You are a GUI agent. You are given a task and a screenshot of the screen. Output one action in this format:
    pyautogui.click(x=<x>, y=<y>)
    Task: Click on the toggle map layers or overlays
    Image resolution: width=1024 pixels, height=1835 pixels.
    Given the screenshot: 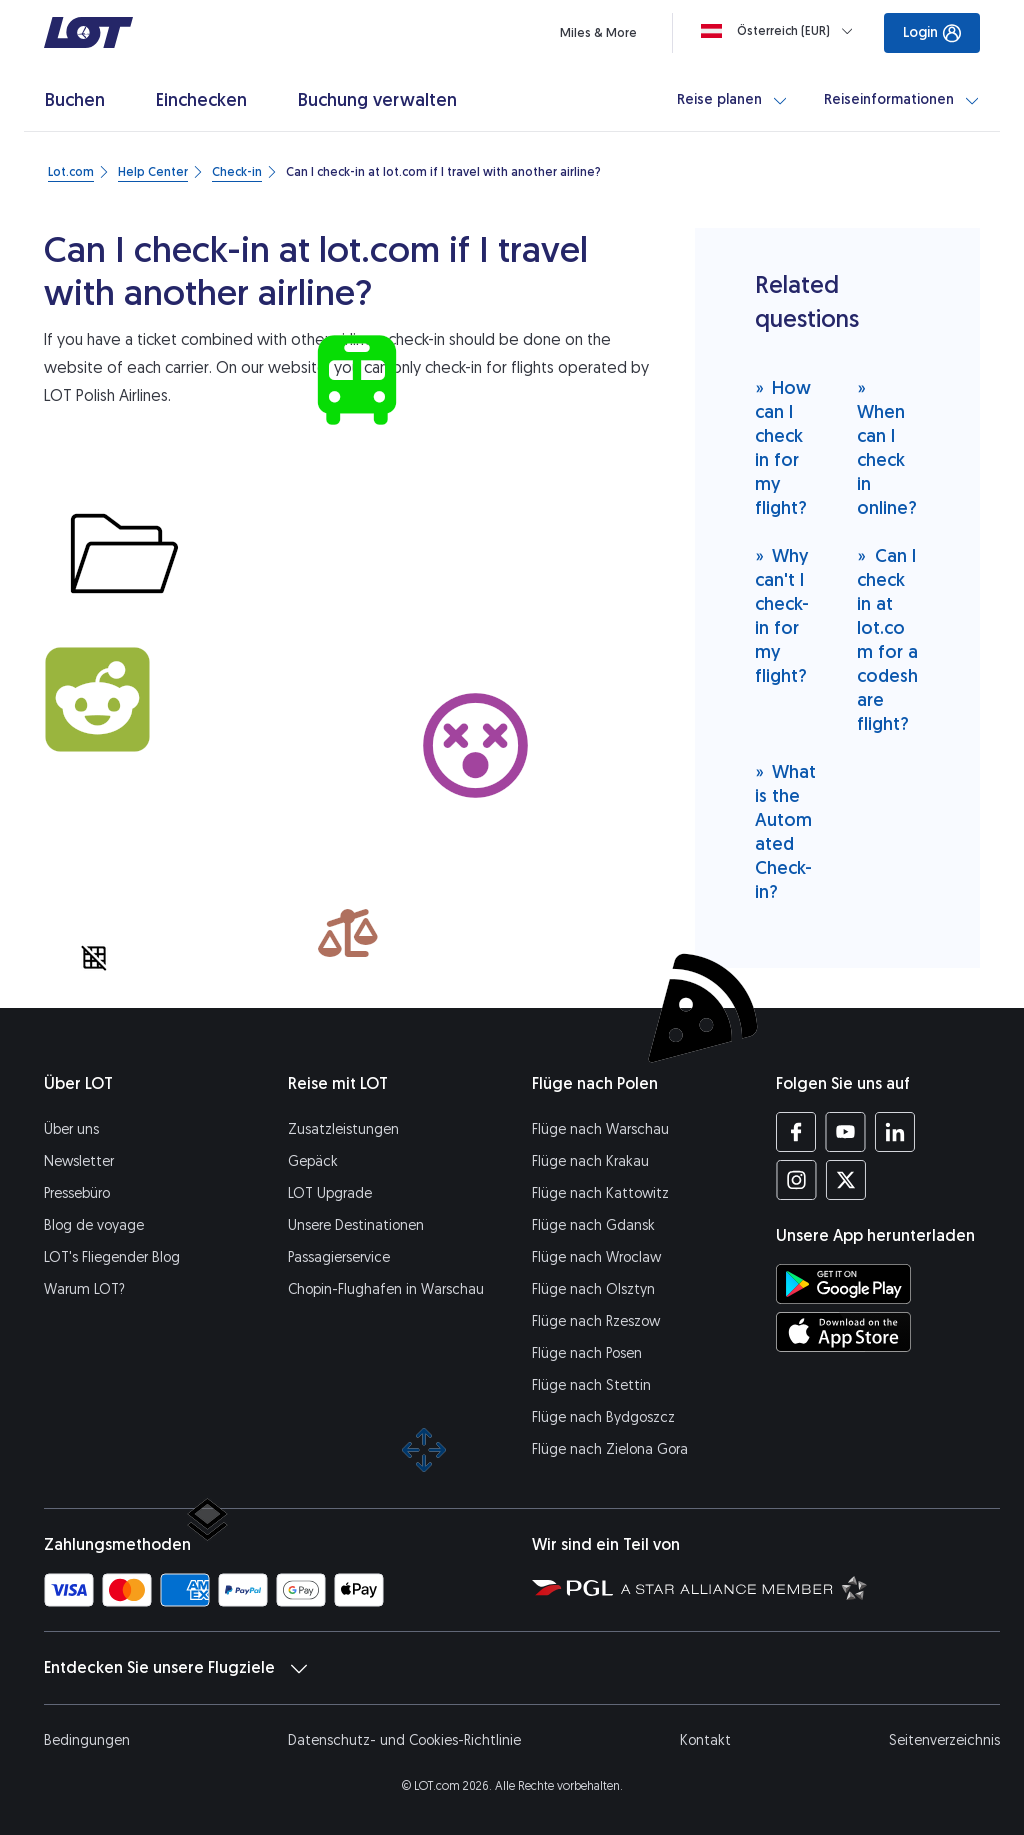 What is the action you would take?
    pyautogui.click(x=207, y=1520)
    